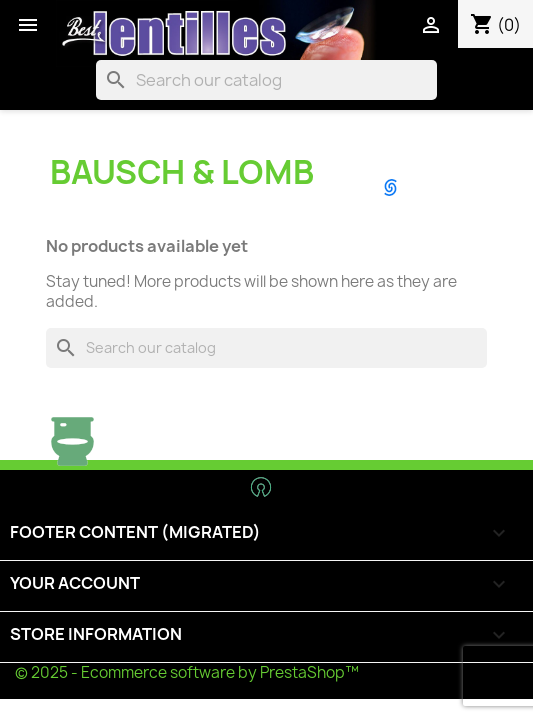 This screenshot has width=533, height=720. What do you see at coordinates (72, 441) in the screenshot?
I see `indicates restroom or bathroom location` at bounding box center [72, 441].